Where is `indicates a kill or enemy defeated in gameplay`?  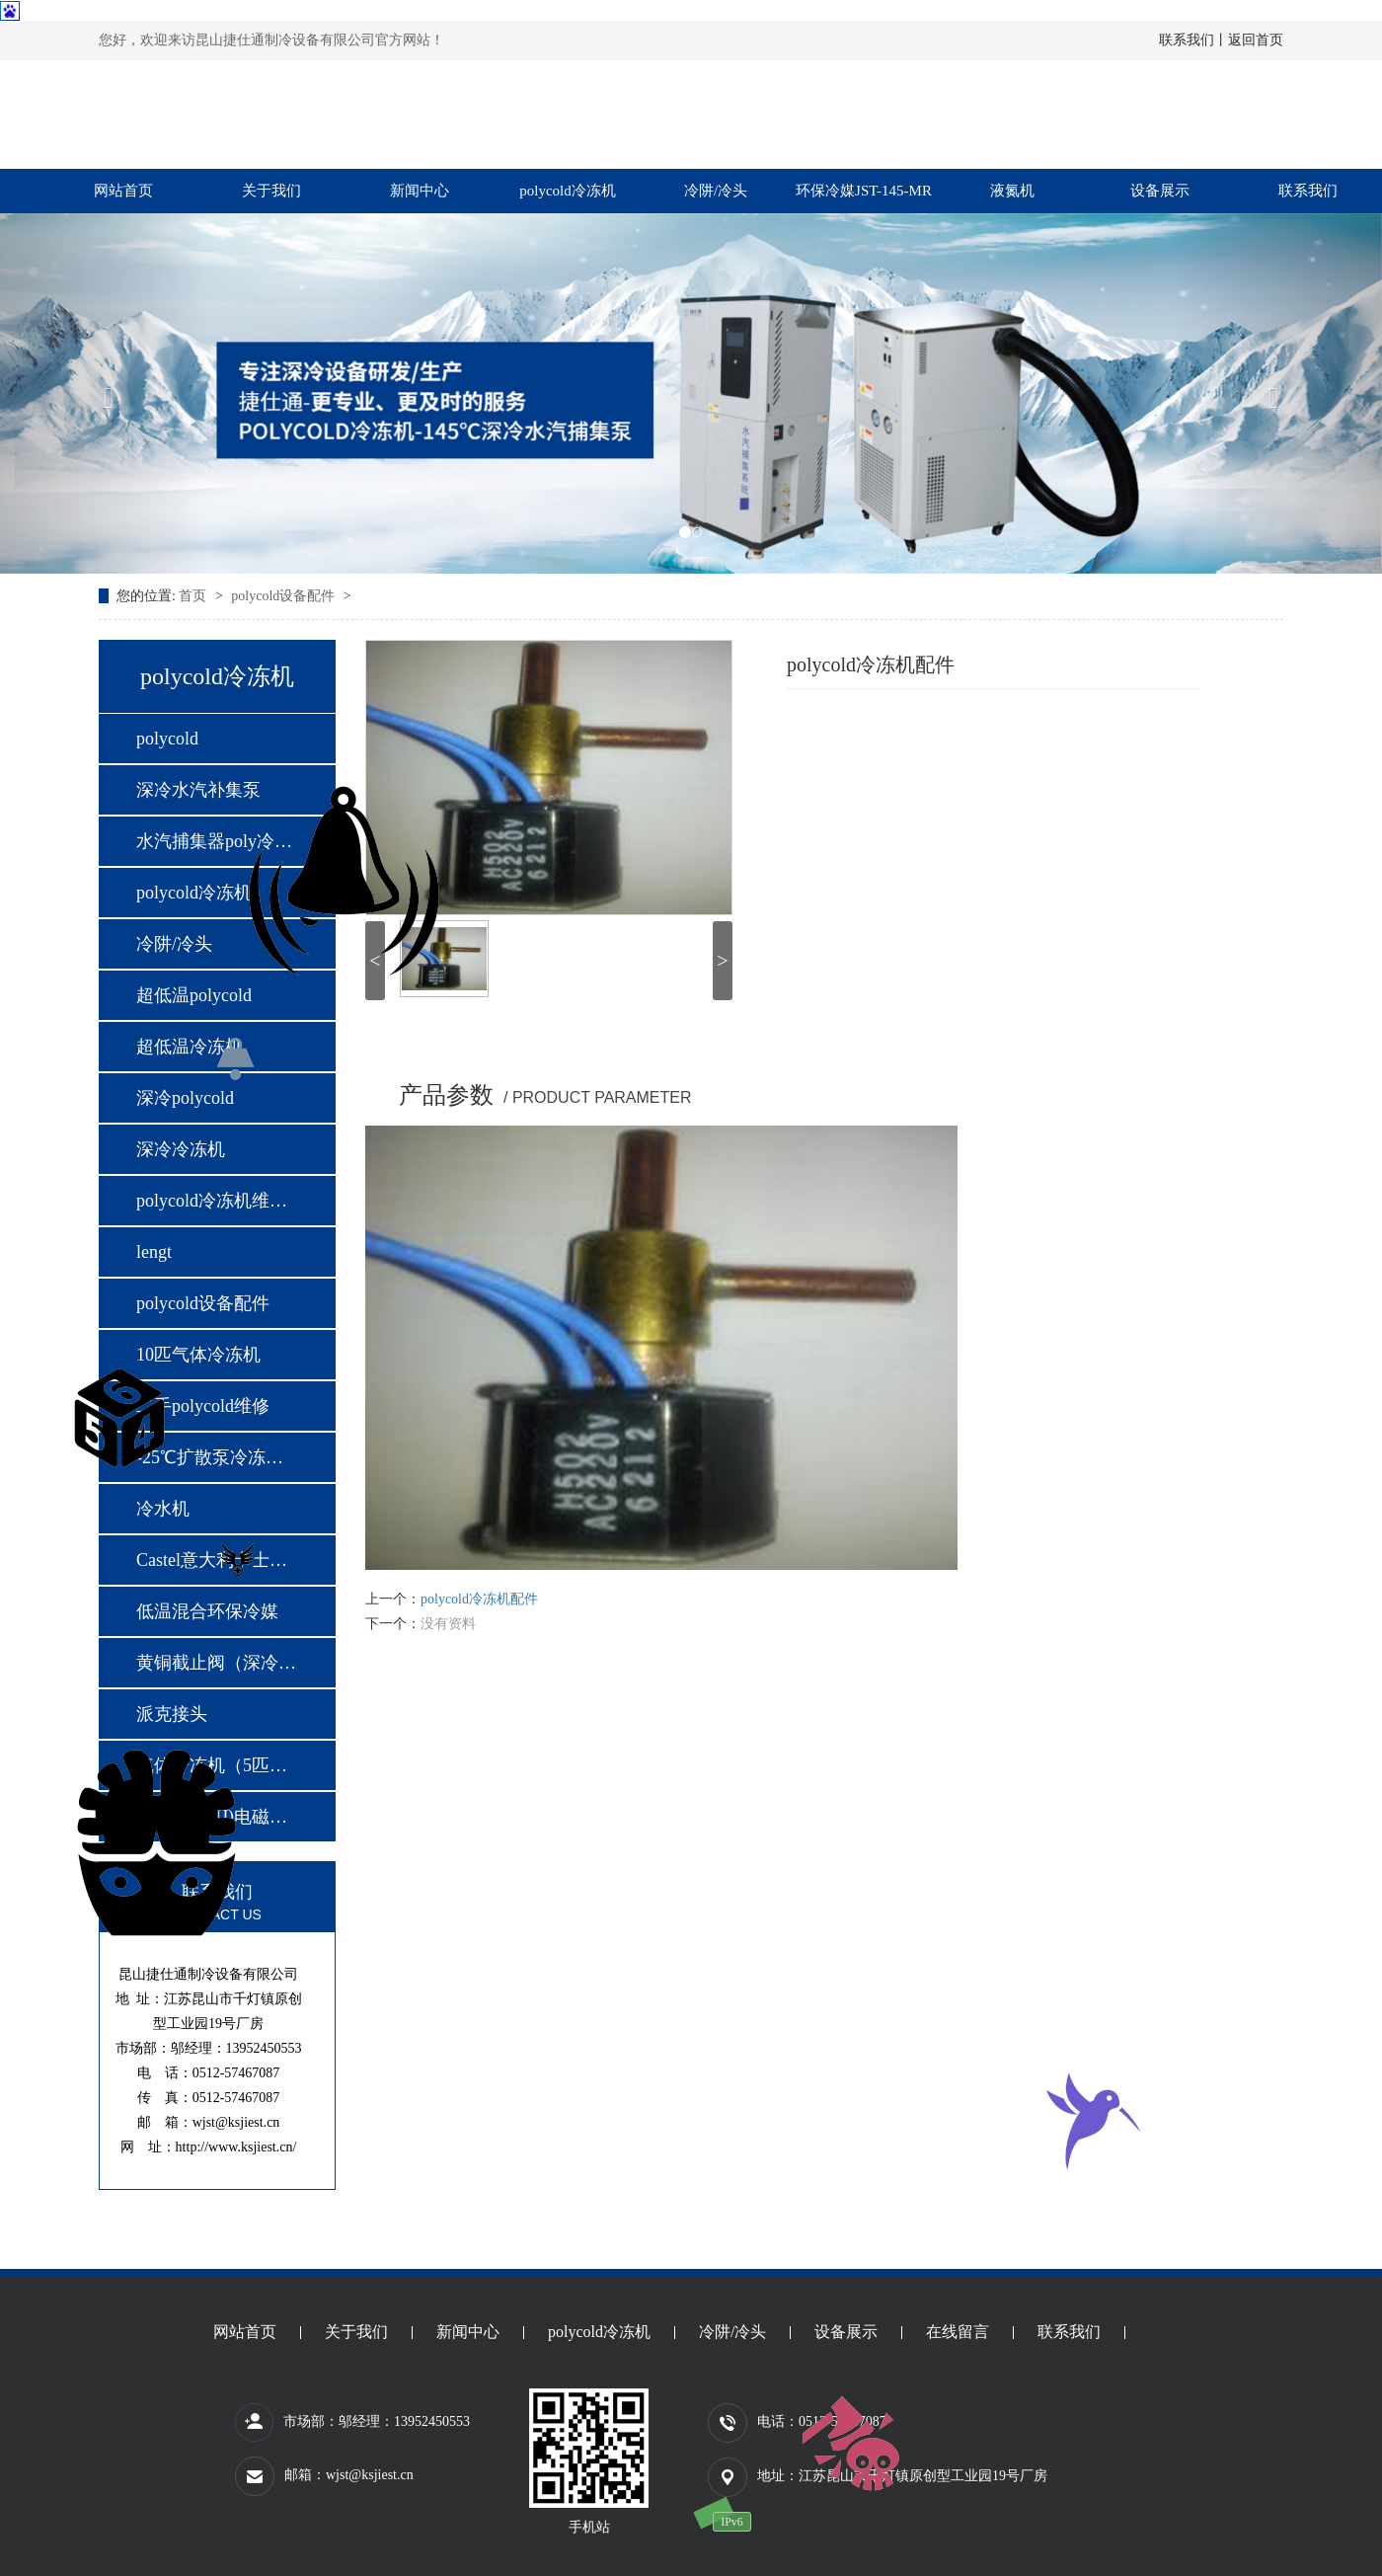 indicates a kill or enemy defeated in gameplay is located at coordinates (850, 2442).